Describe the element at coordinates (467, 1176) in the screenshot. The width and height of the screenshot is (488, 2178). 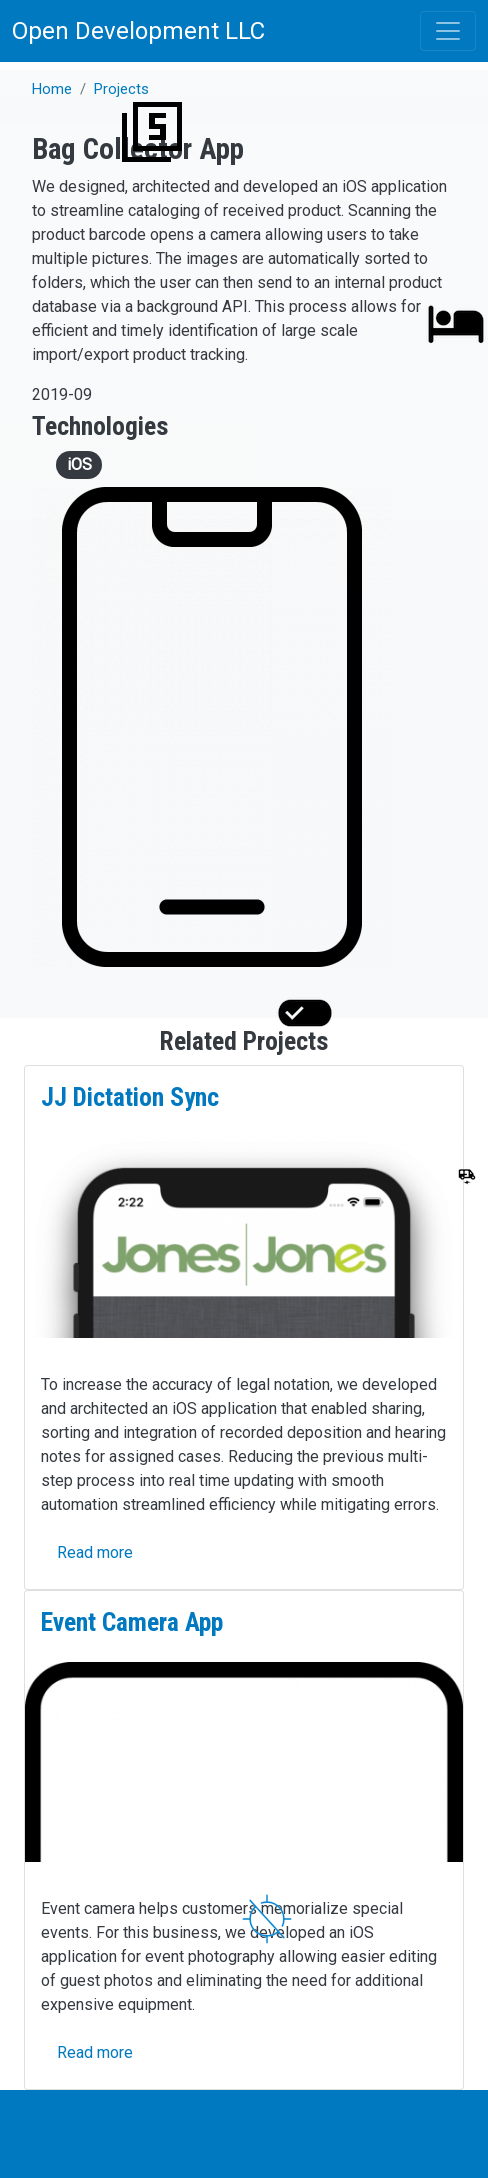
I see `select electric rickshaw as transport option` at that location.